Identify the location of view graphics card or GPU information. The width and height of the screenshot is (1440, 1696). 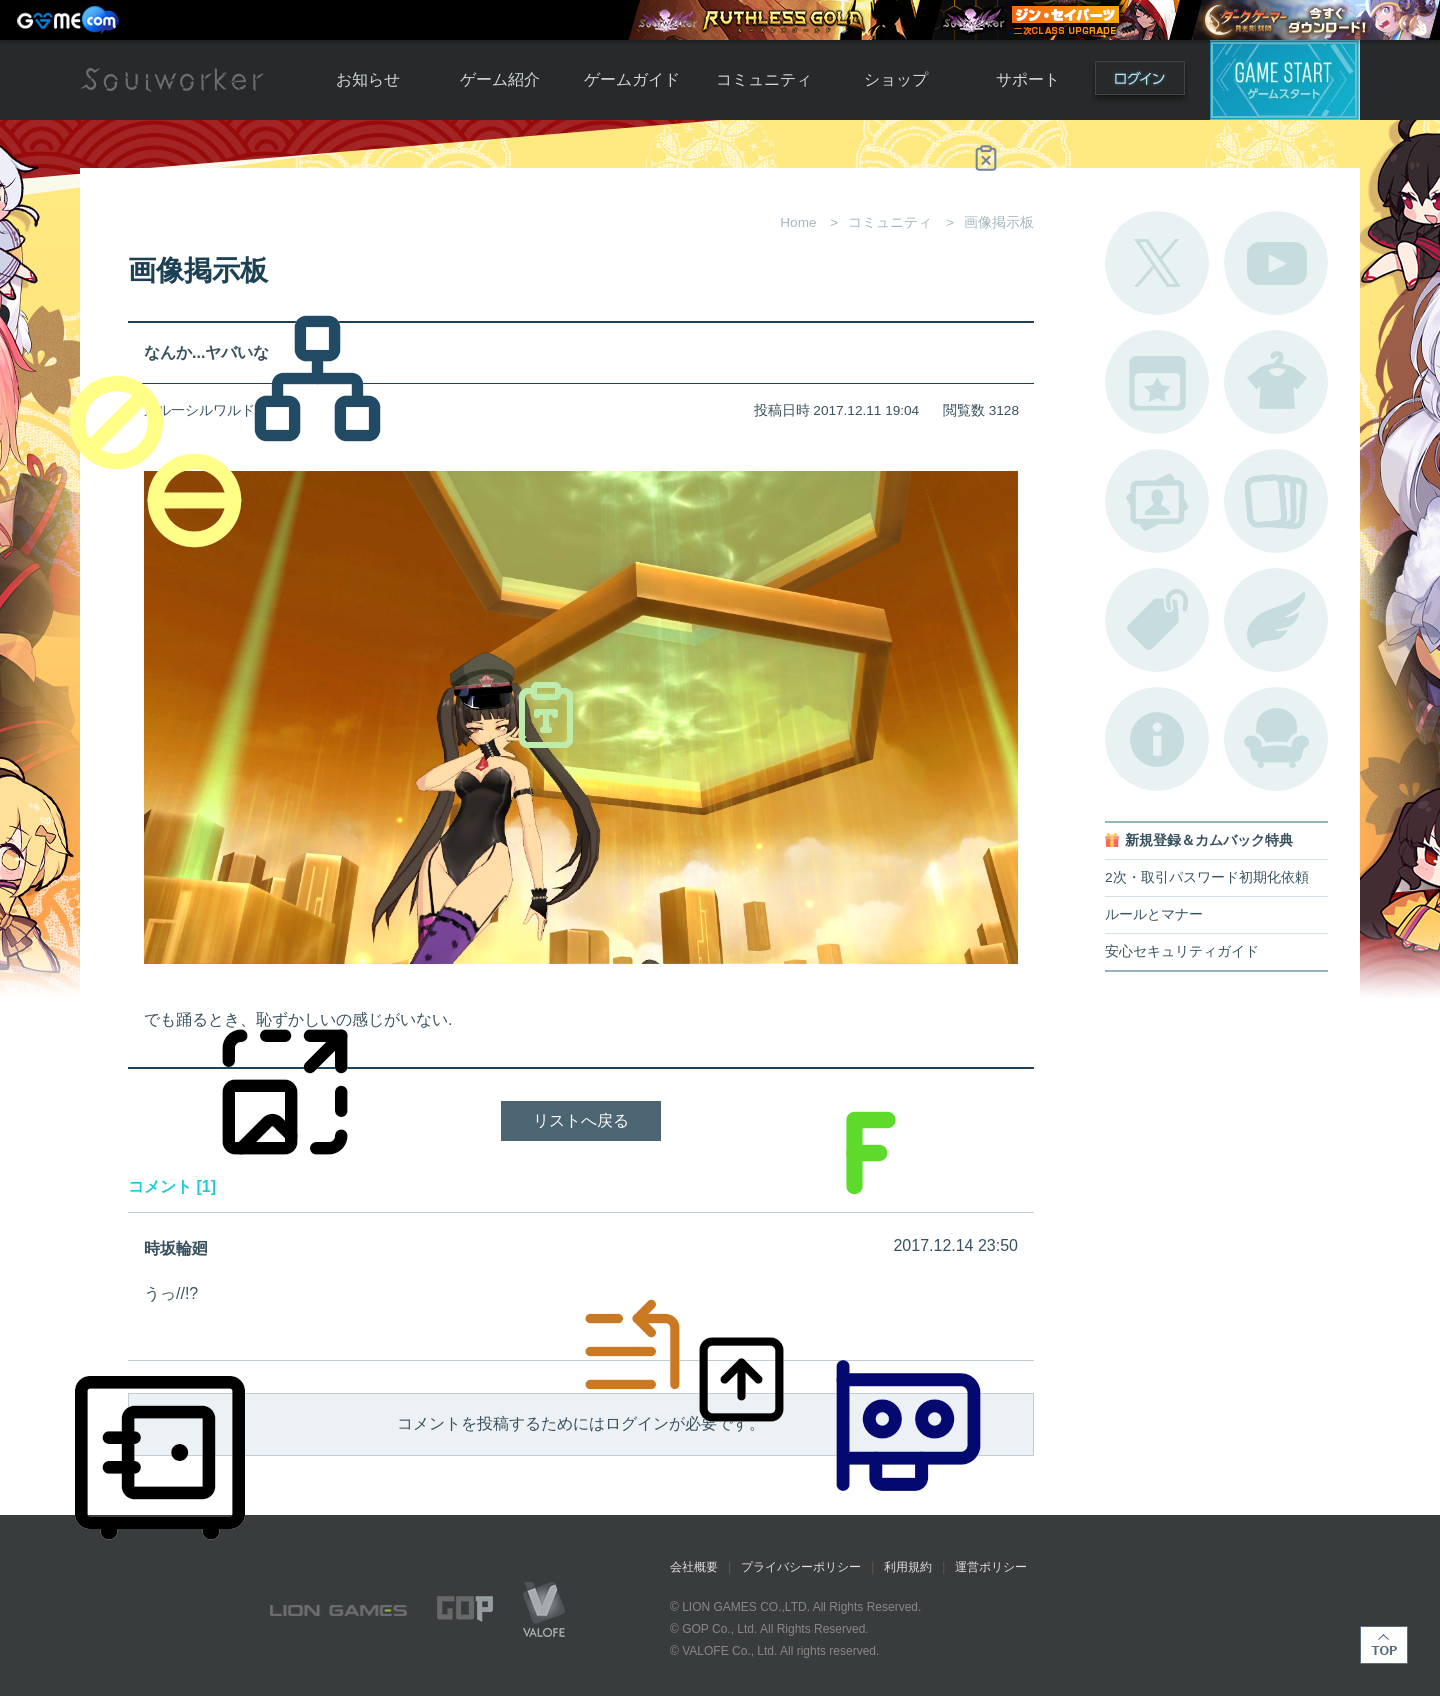
(908, 1425).